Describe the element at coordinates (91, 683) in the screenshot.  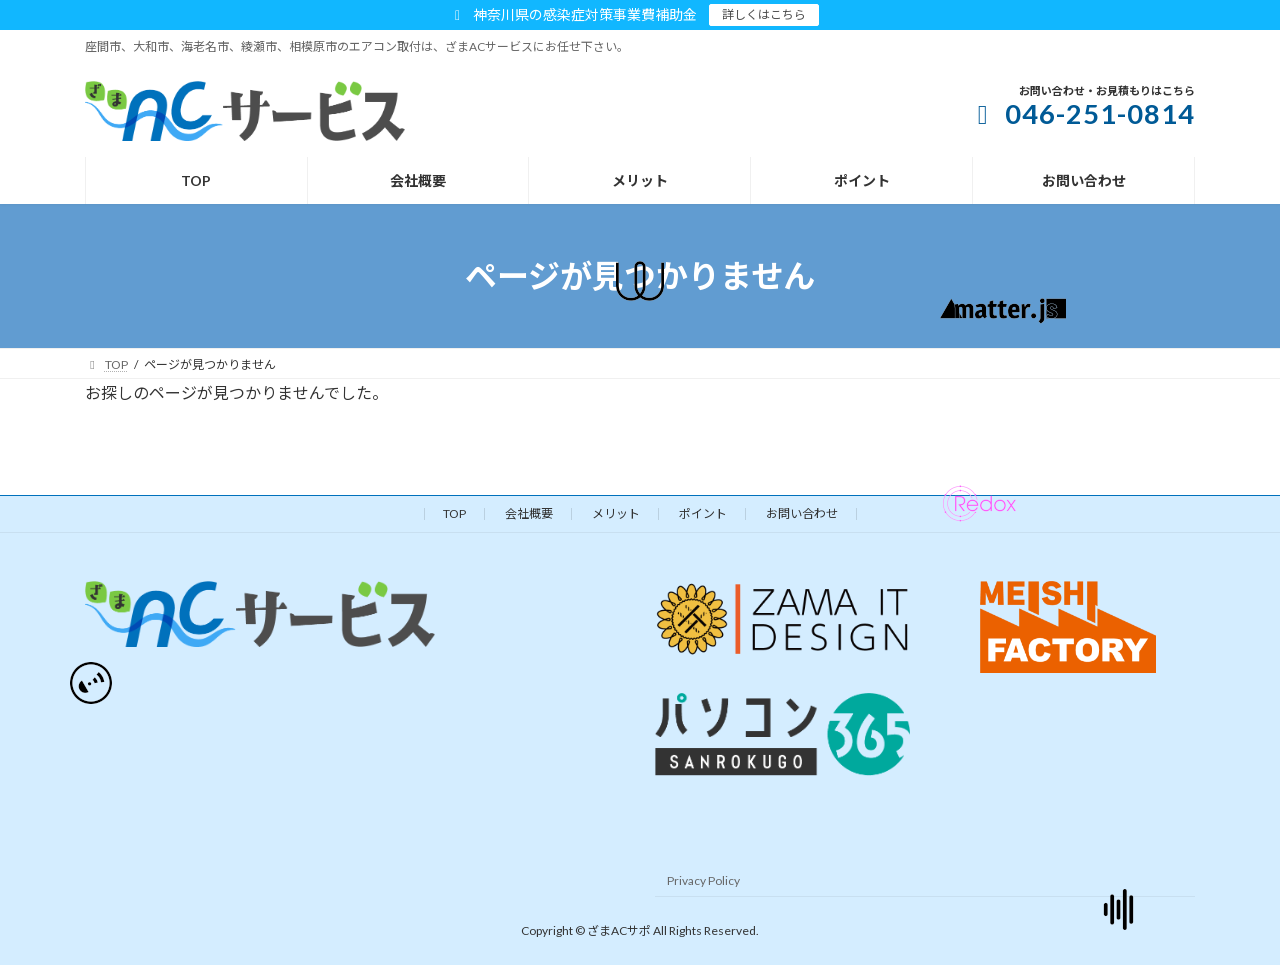
I see `open traccar gps tracking app` at that location.